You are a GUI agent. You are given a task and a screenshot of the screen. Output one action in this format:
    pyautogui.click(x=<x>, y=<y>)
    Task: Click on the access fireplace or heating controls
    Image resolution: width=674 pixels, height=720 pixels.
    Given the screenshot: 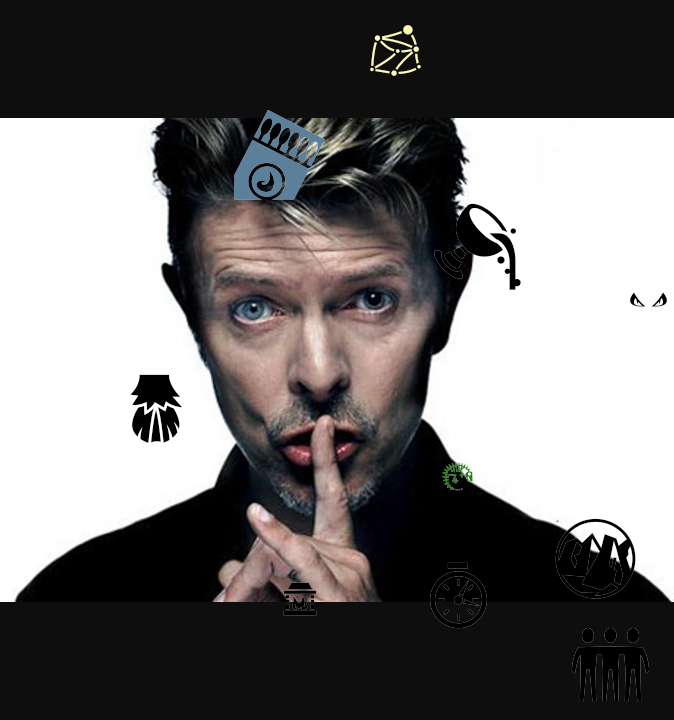 What is the action you would take?
    pyautogui.click(x=300, y=599)
    